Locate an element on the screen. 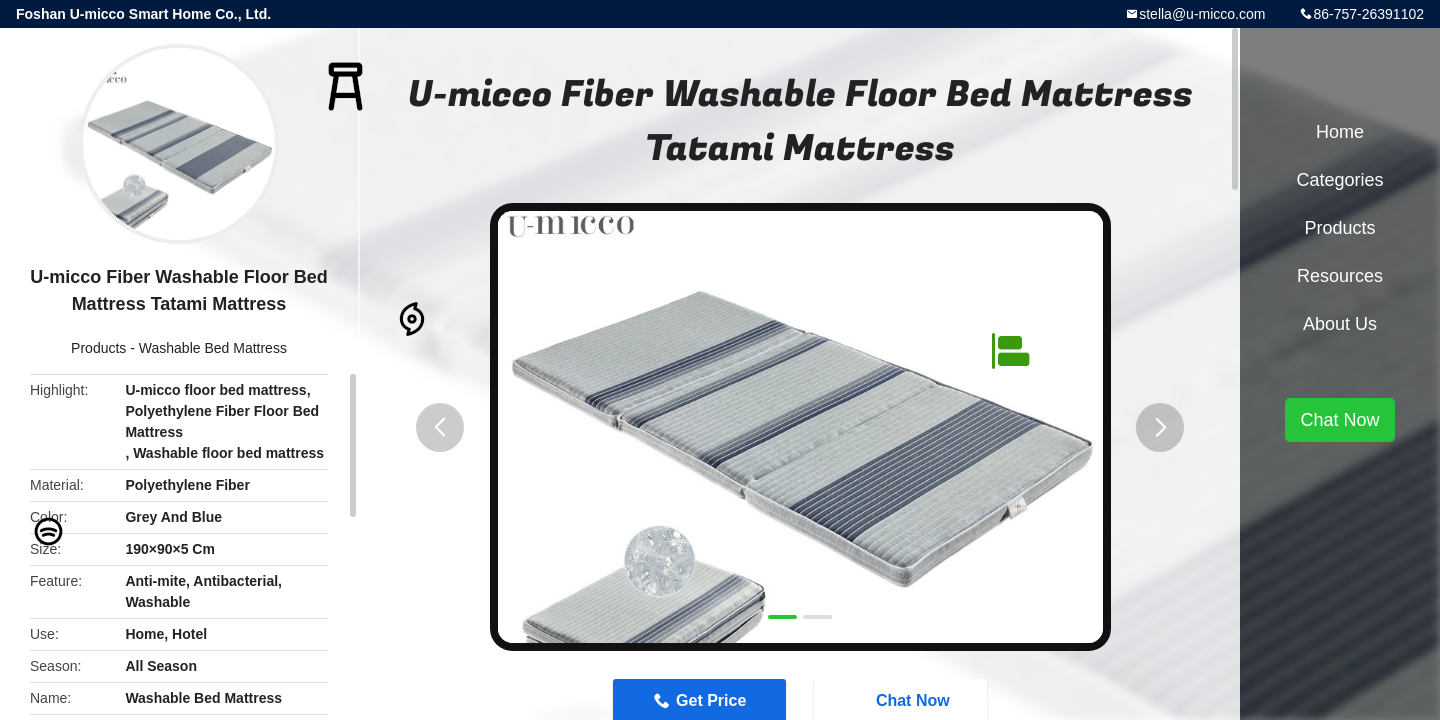 The height and width of the screenshot is (720, 1440). open Spotify is located at coordinates (48, 531).